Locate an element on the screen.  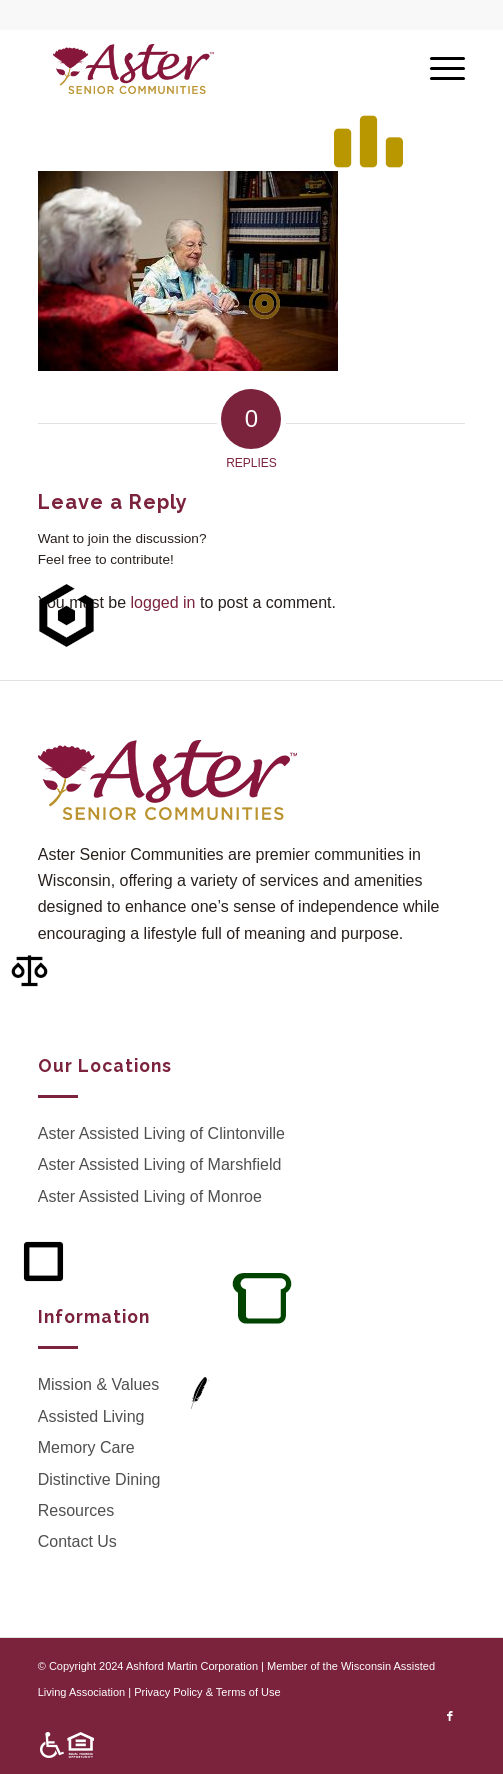
access legal or terms of service information is located at coordinates (29, 971).